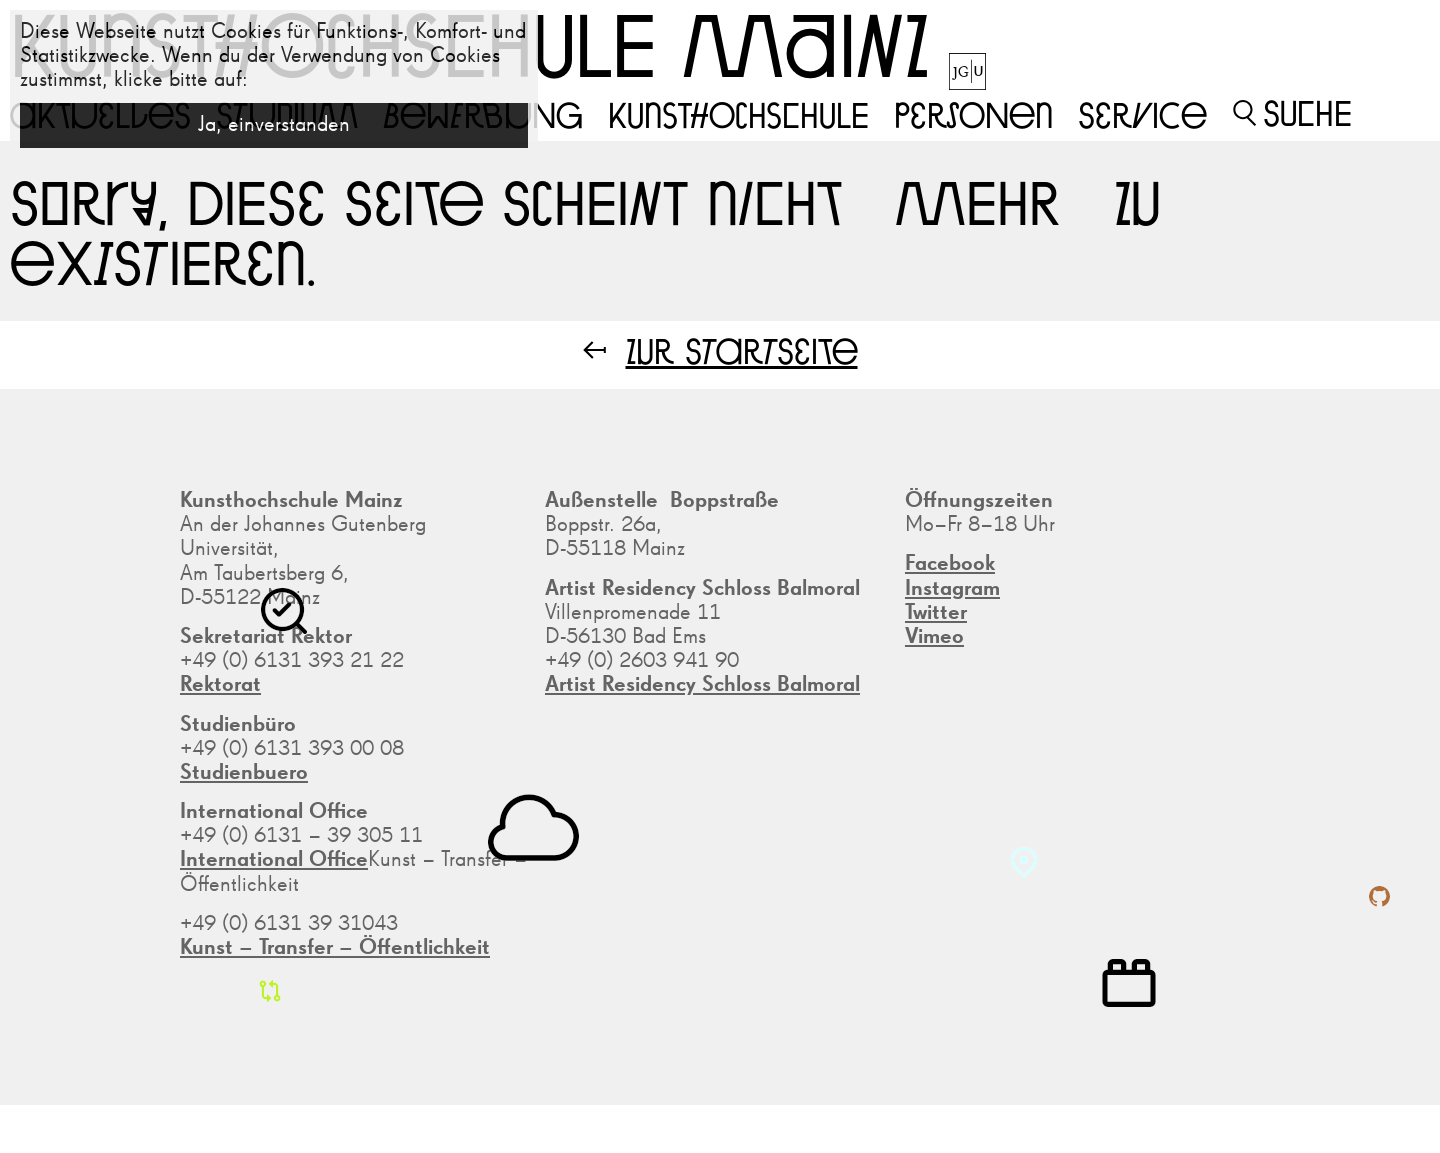 The image size is (1440, 1153). Describe the element at coordinates (270, 991) in the screenshot. I see `compare branches or commits in a repository` at that location.